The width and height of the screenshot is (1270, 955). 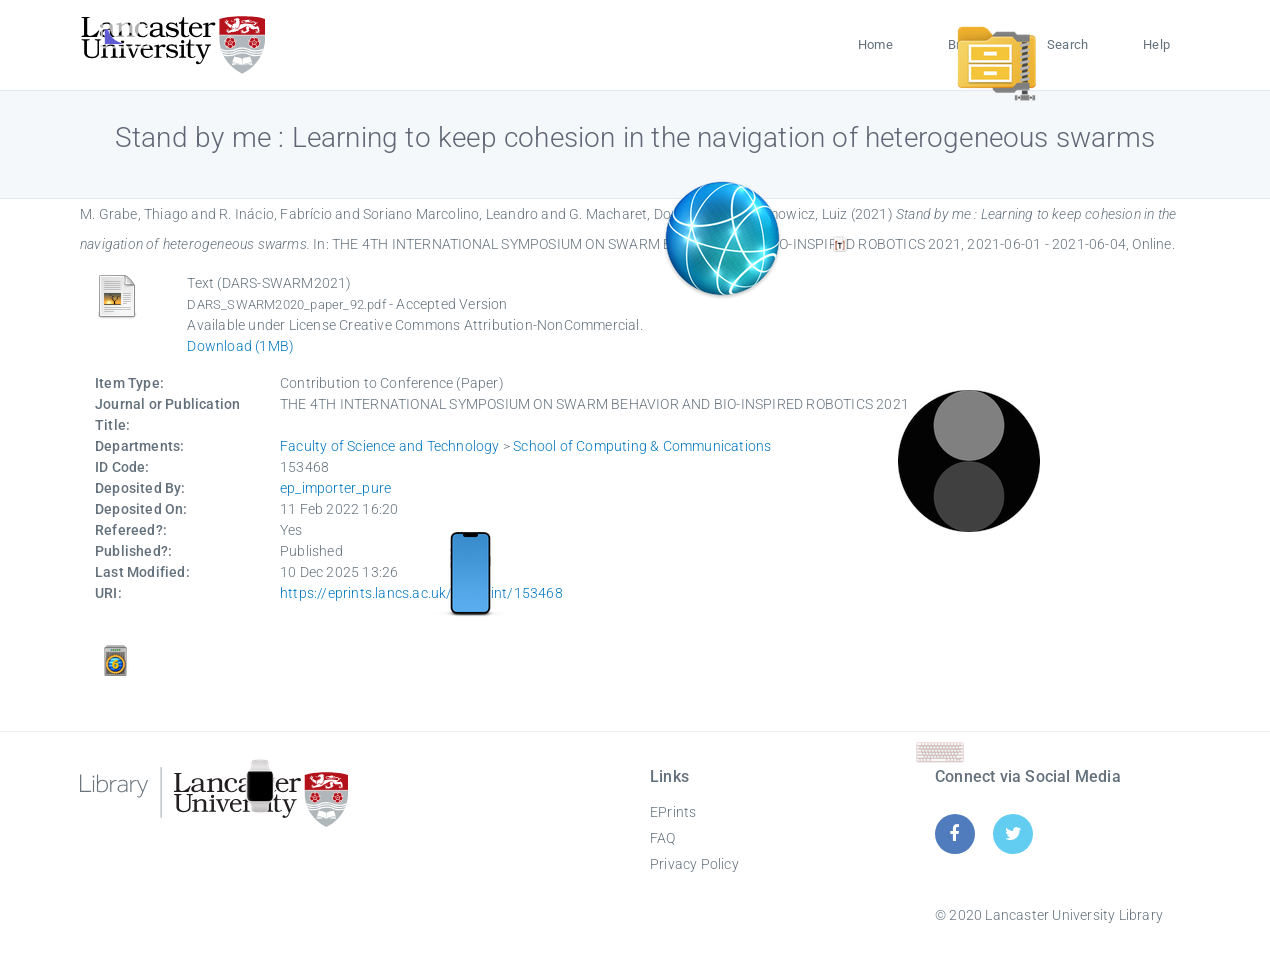 I want to click on a toml configuration file, so click(x=840, y=244).